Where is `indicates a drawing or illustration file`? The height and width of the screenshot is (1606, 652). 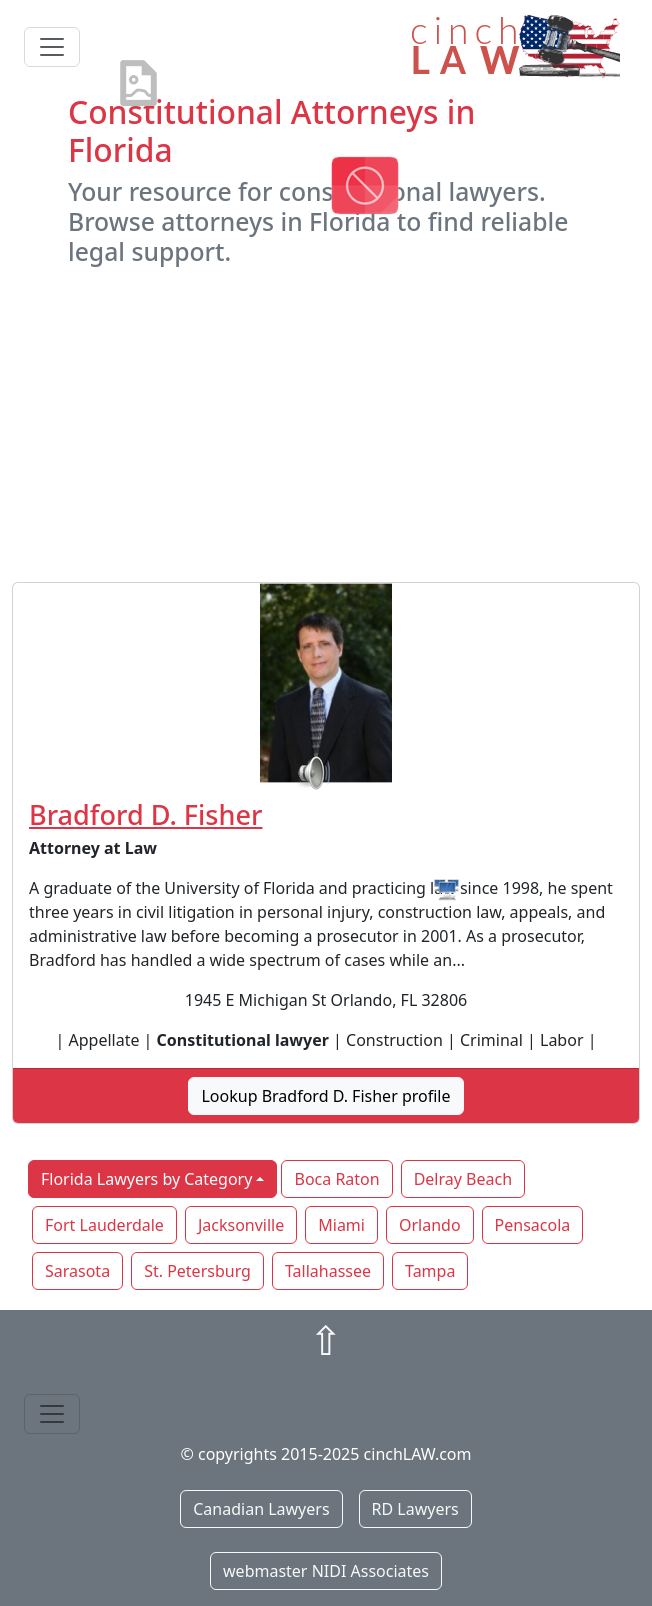
indicates a drawing or illustration file is located at coordinates (138, 81).